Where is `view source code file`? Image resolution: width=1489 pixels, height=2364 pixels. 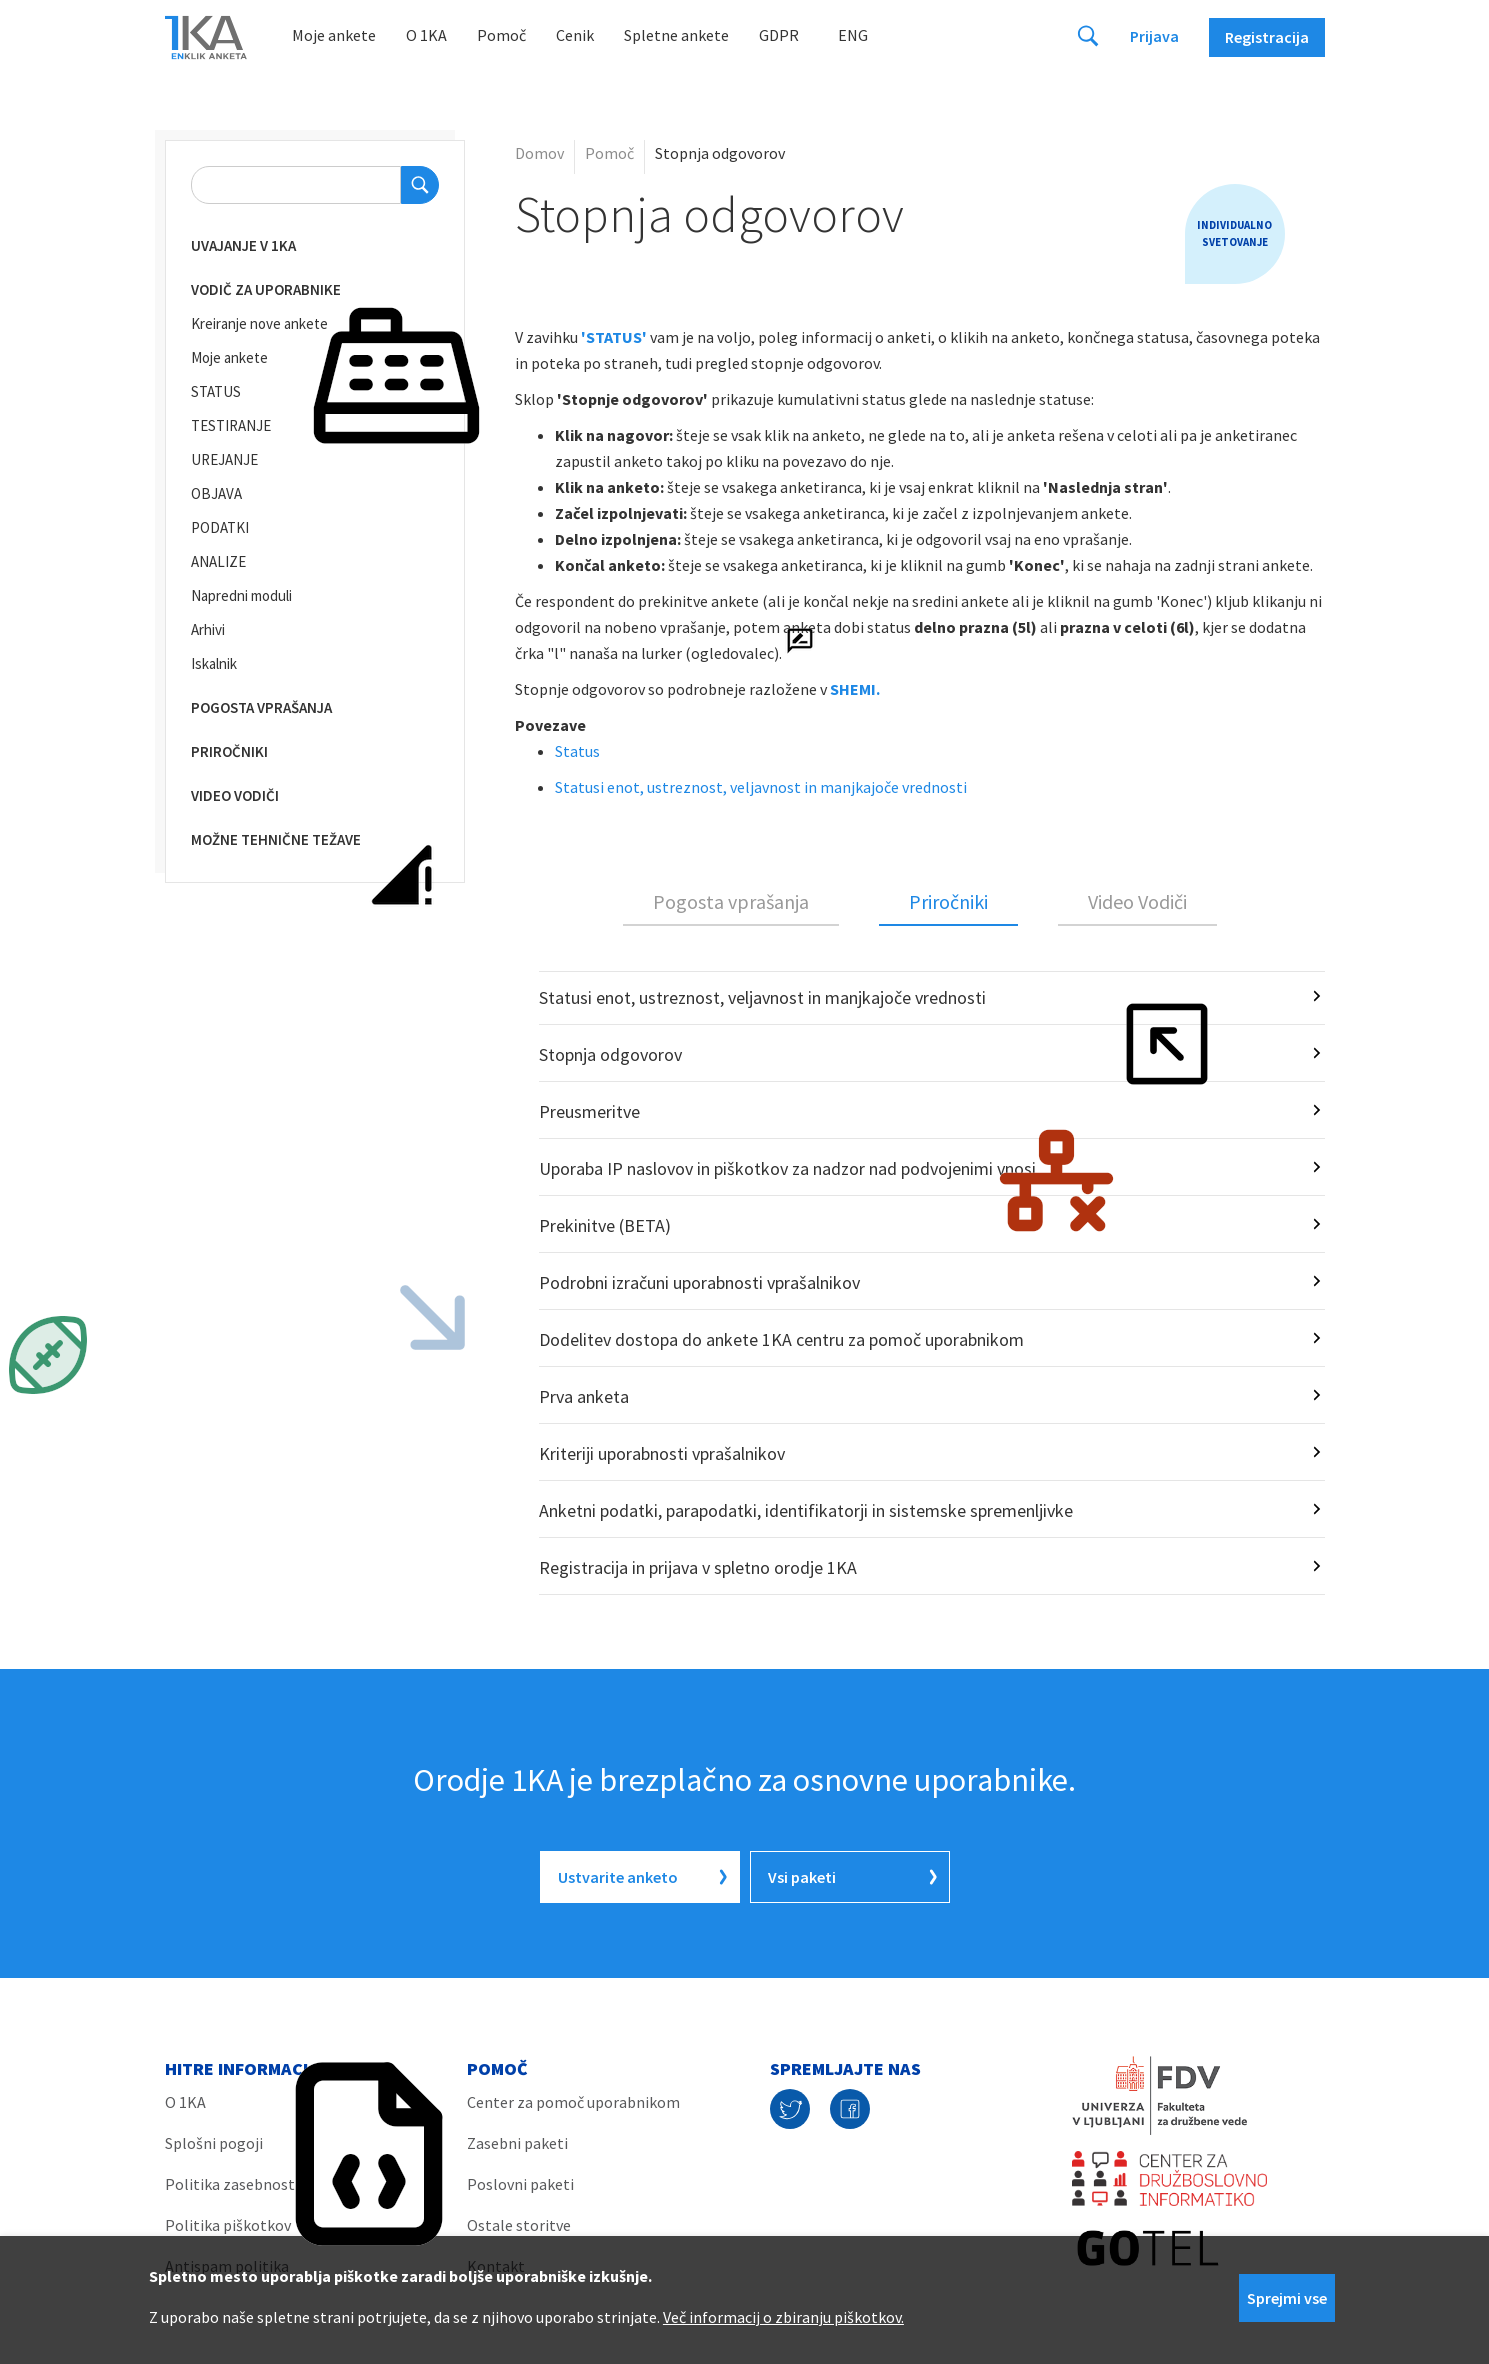
view source code file is located at coordinates (369, 2154).